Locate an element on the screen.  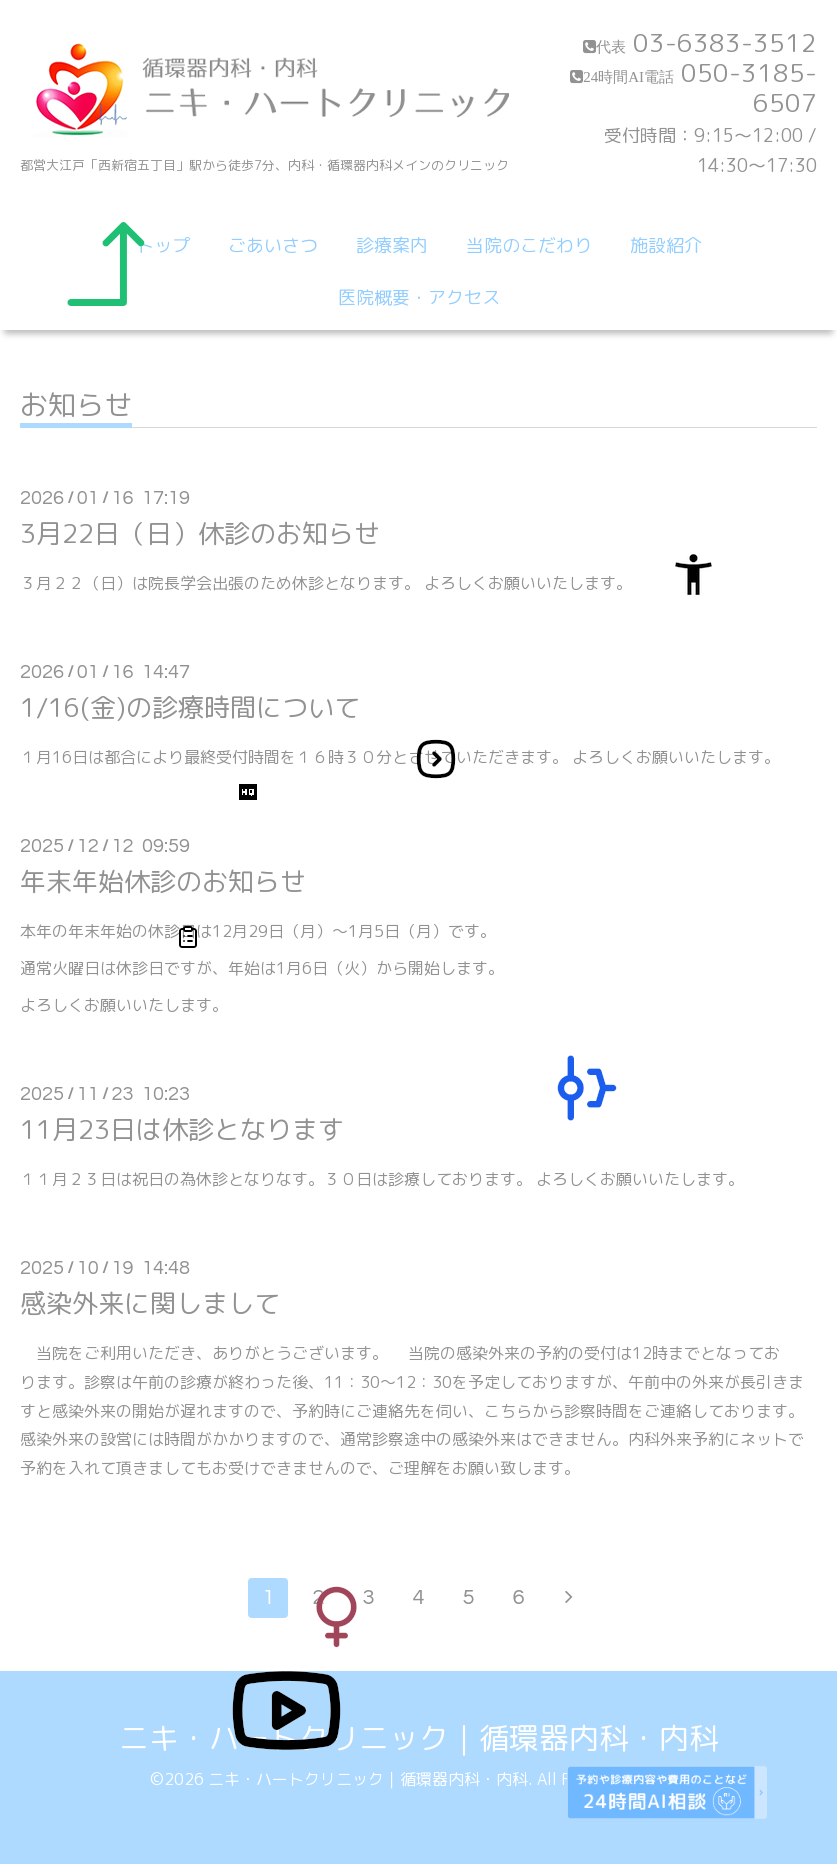
switch to high quality playback is located at coordinates (248, 792).